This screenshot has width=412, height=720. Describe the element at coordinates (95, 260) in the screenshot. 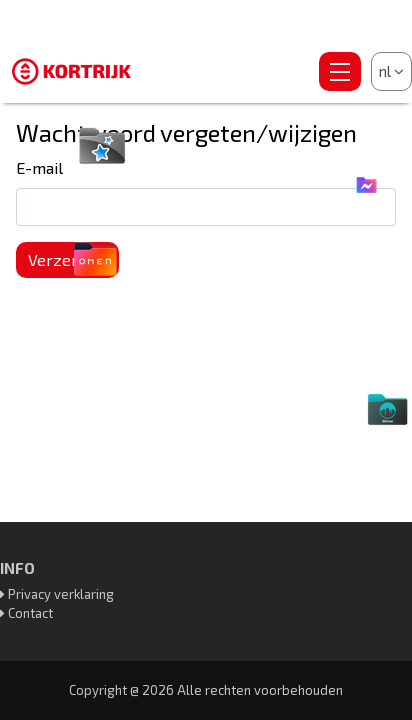

I see `folder for HP Omen gaming software or files` at that location.